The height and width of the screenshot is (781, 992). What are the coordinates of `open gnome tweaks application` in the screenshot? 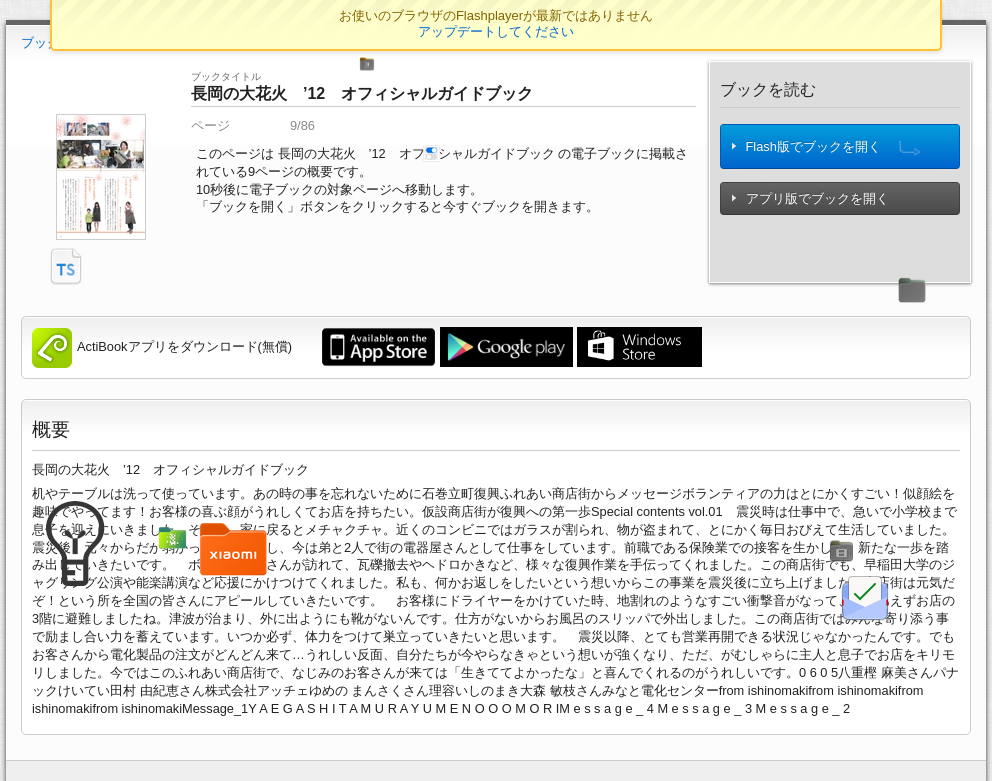 It's located at (431, 153).